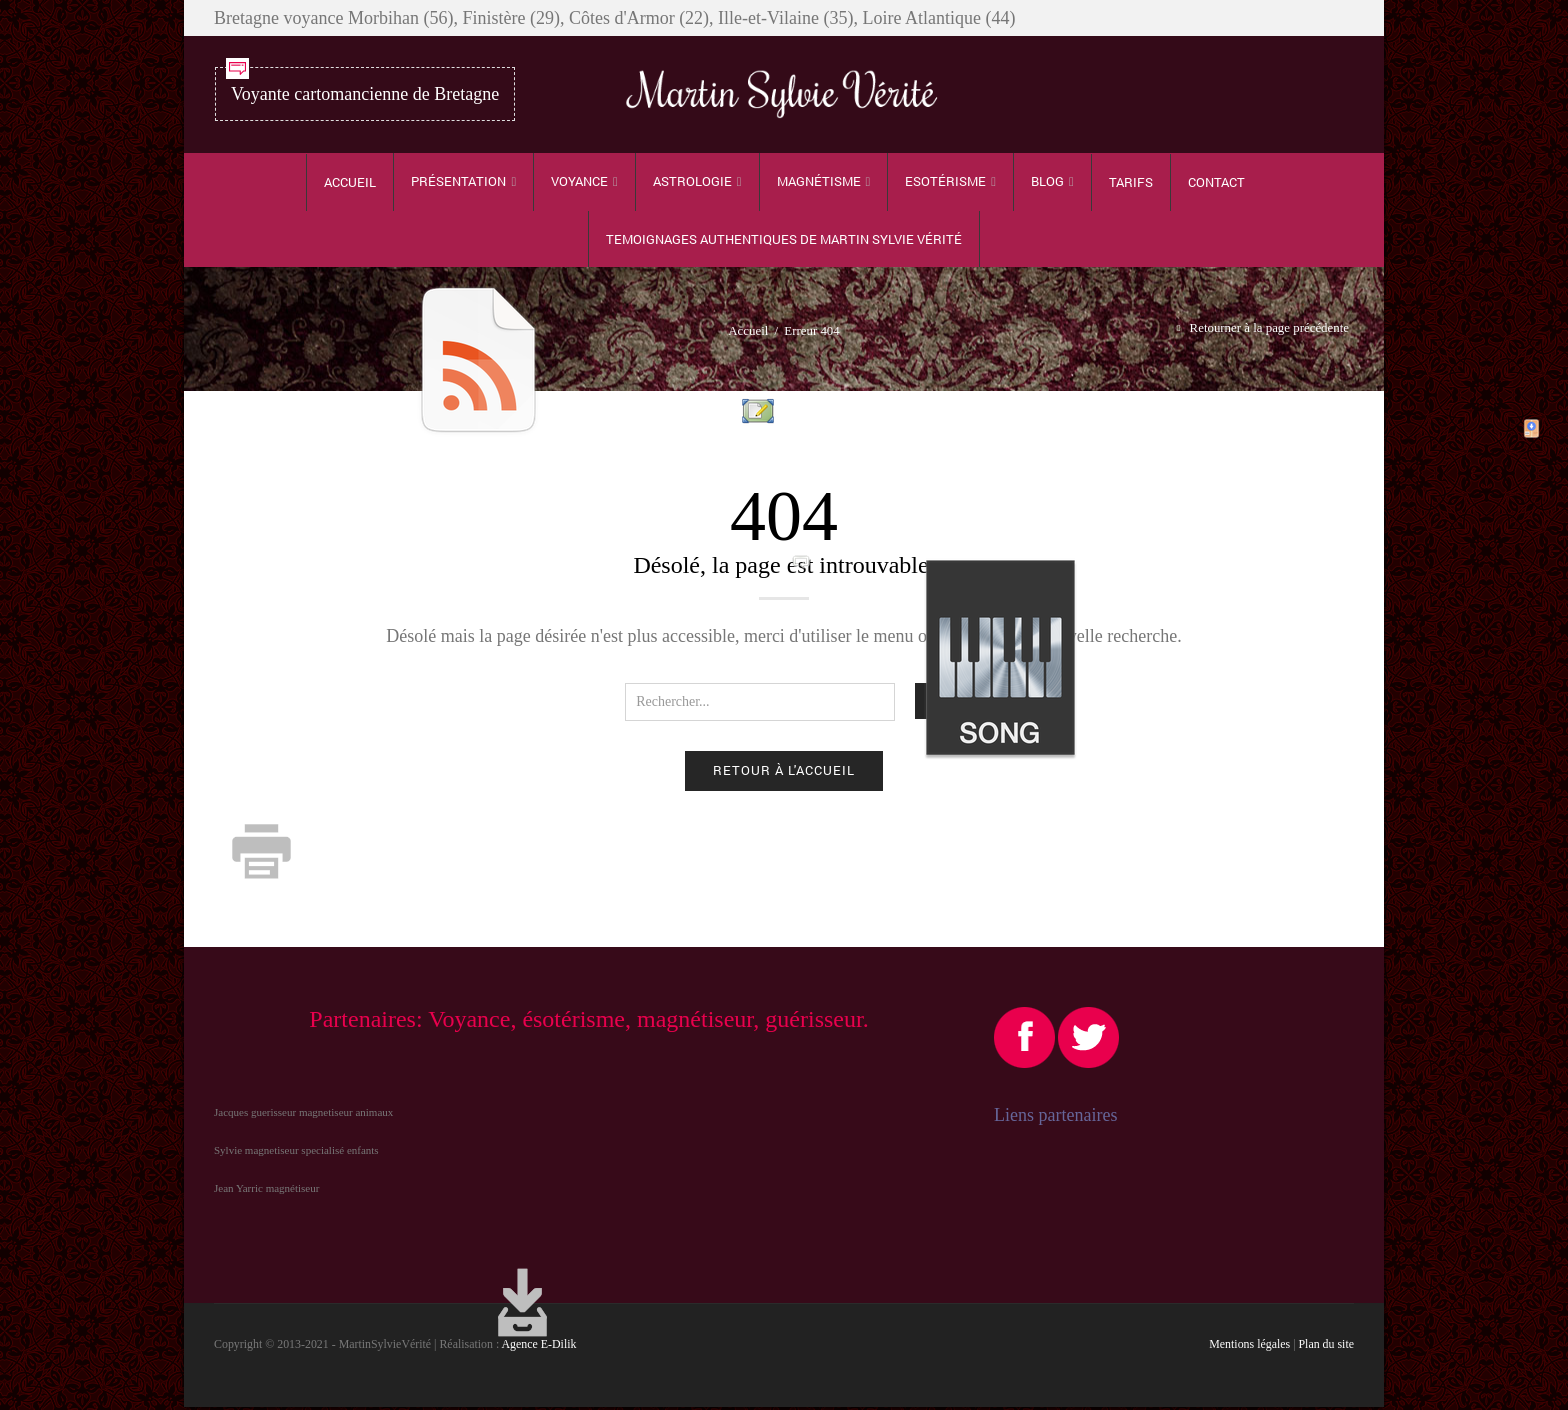 Image resolution: width=1568 pixels, height=1410 pixels. What do you see at coordinates (758, 411) in the screenshot?
I see `indicates a file or shortcut saved to desktop` at bounding box center [758, 411].